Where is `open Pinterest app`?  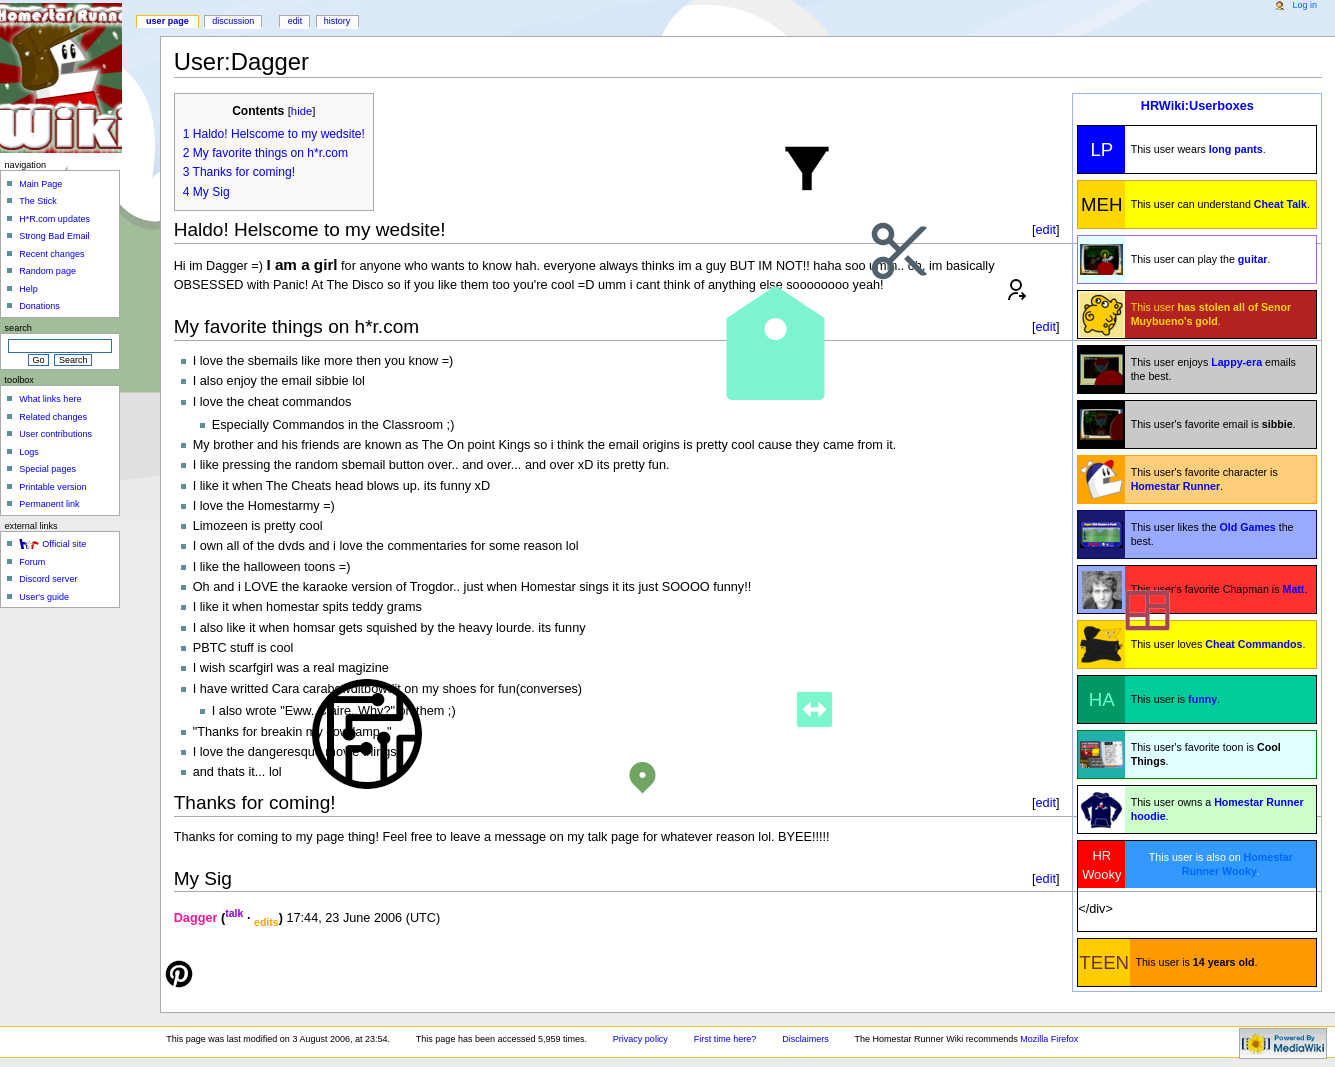
open Pinterest app is located at coordinates (179, 974).